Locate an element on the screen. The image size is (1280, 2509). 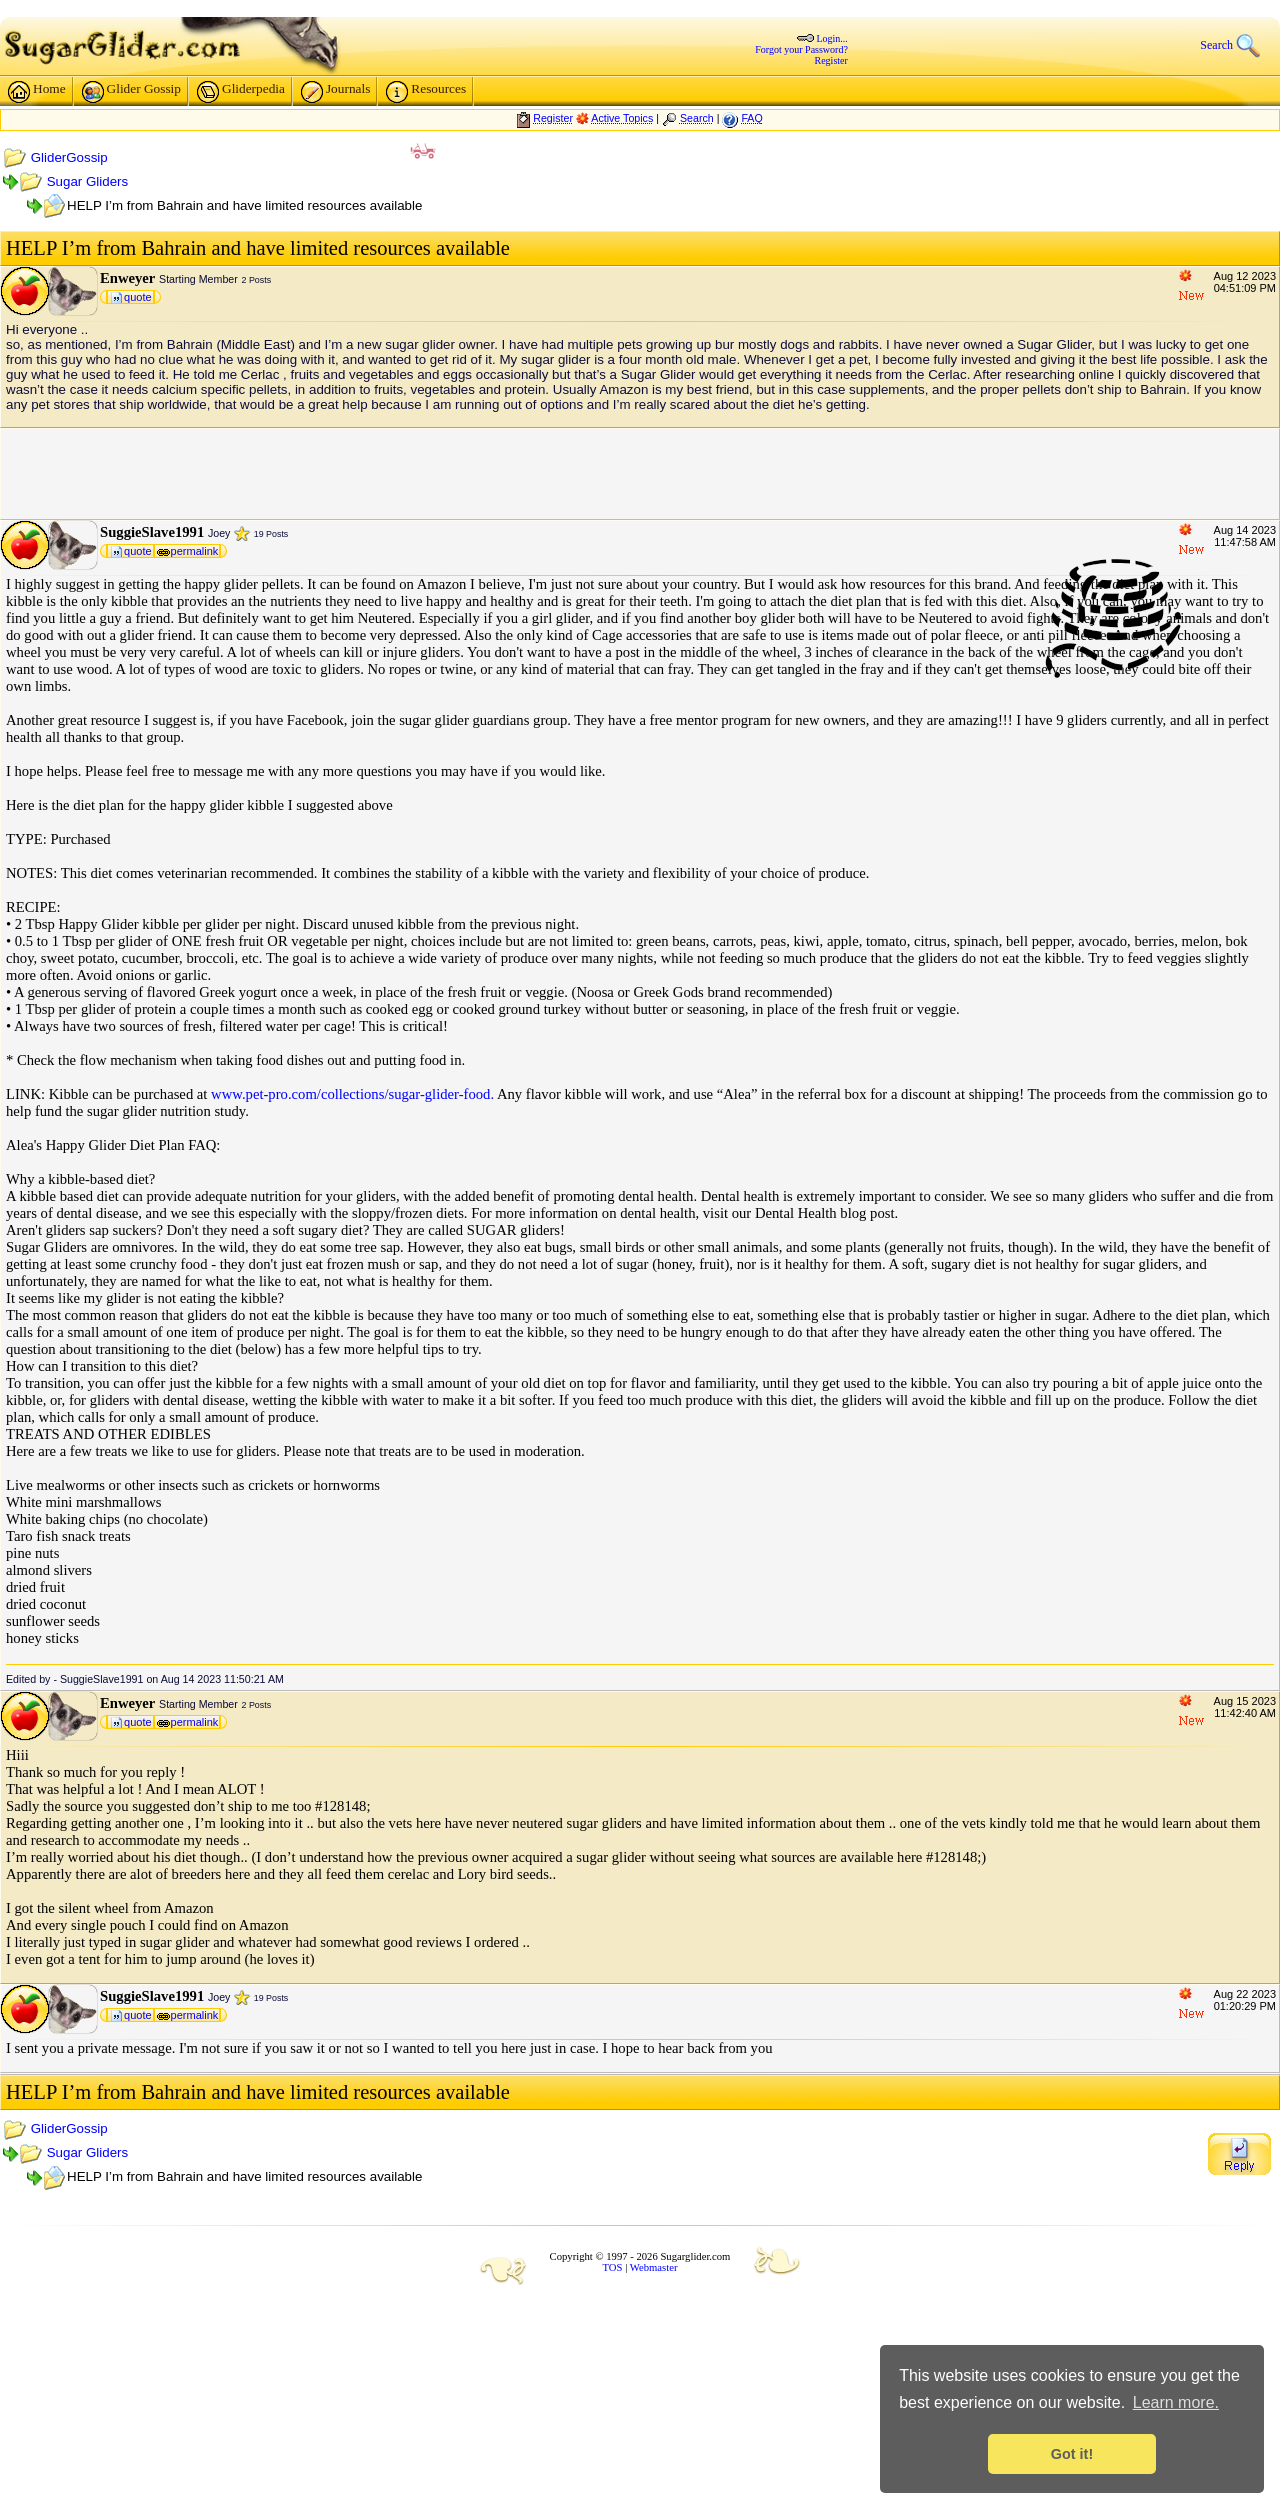
select off-road vehicle type is located at coordinates (423, 151).